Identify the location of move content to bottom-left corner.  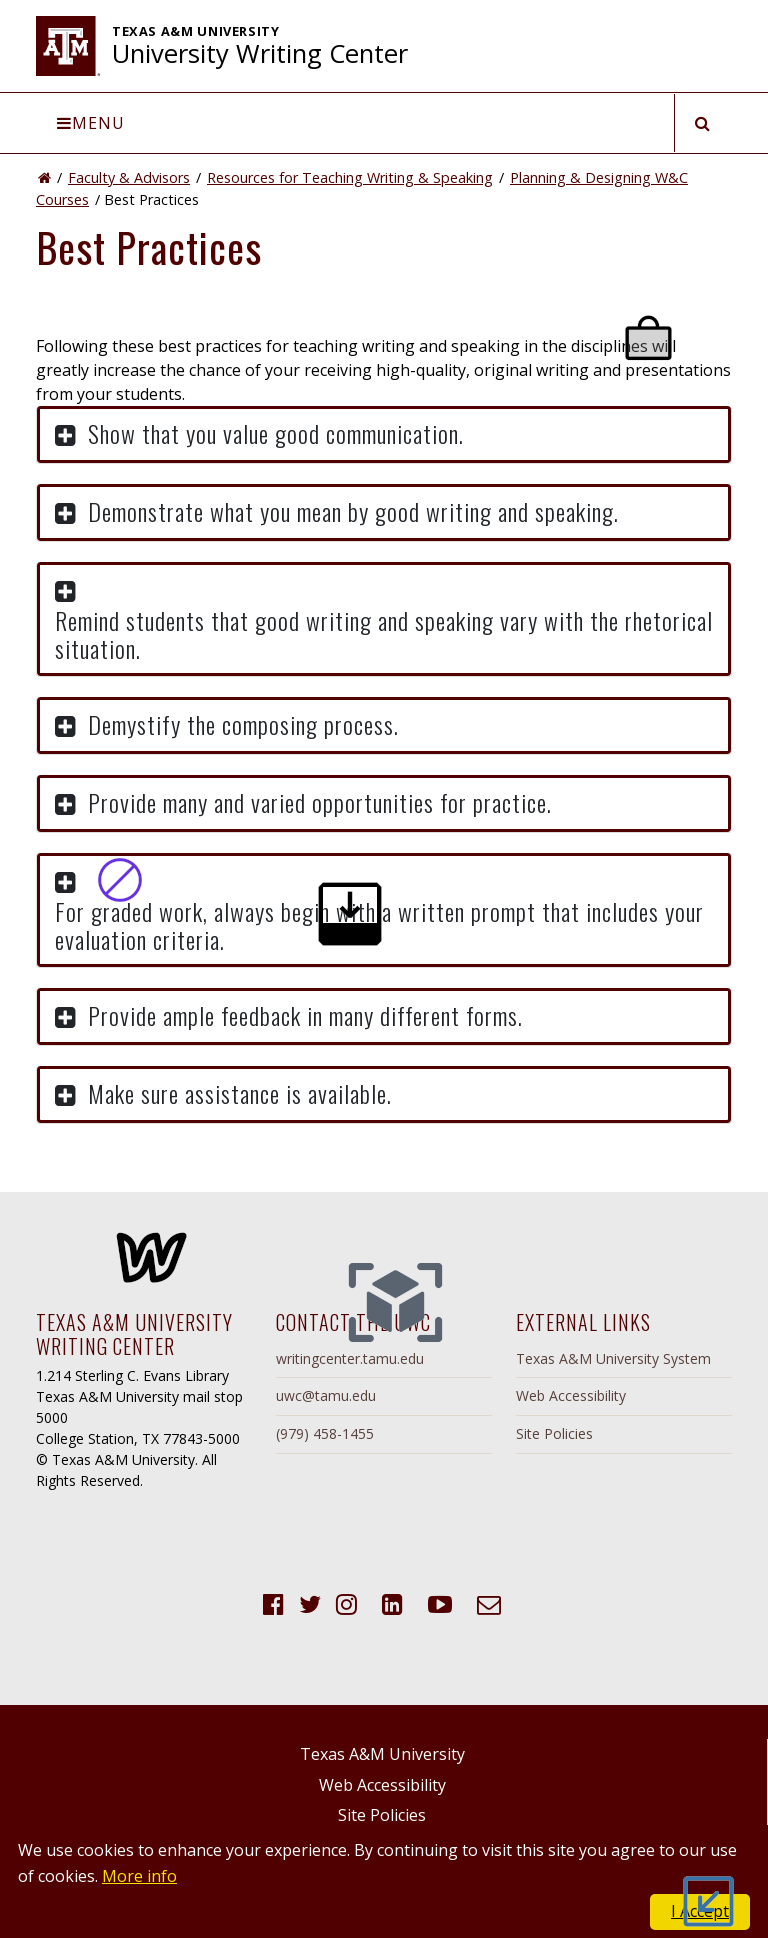
(708, 1901).